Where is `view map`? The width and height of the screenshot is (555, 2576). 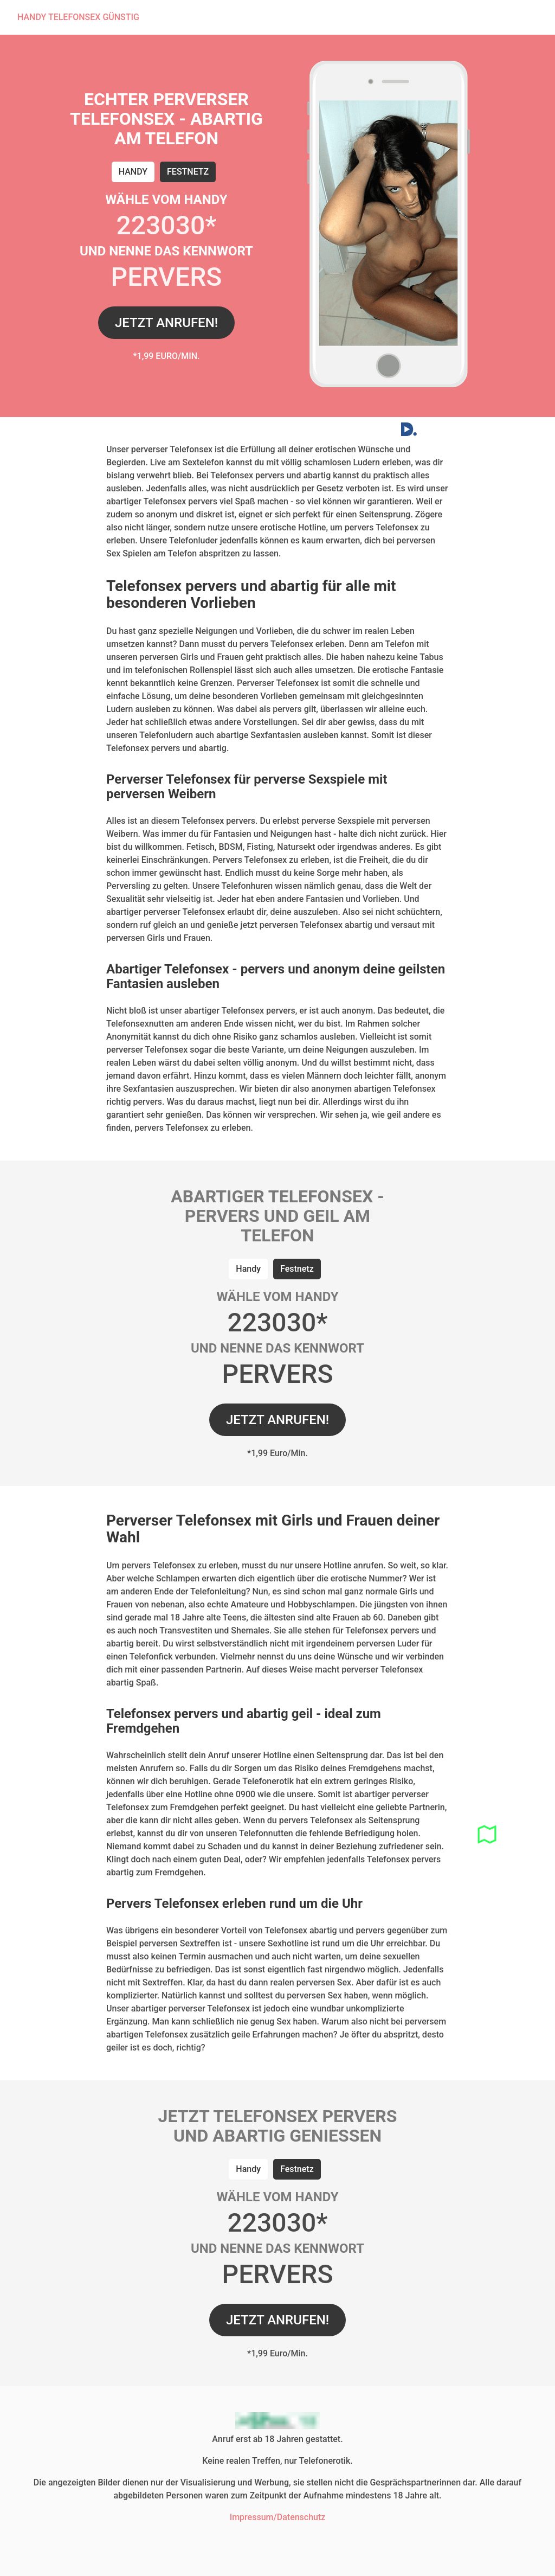 view map is located at coordinates (487, 1834).